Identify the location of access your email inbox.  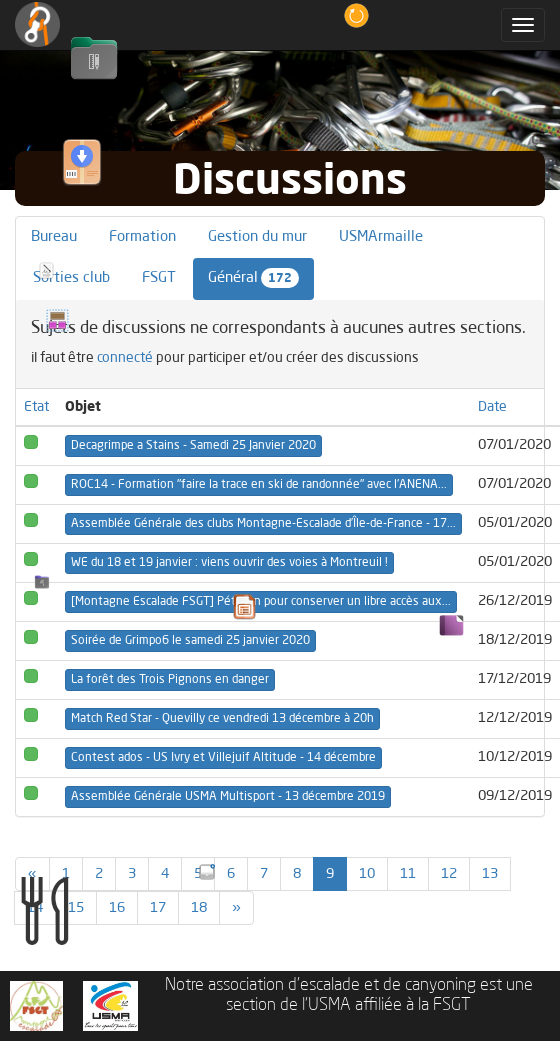
(207, 872).